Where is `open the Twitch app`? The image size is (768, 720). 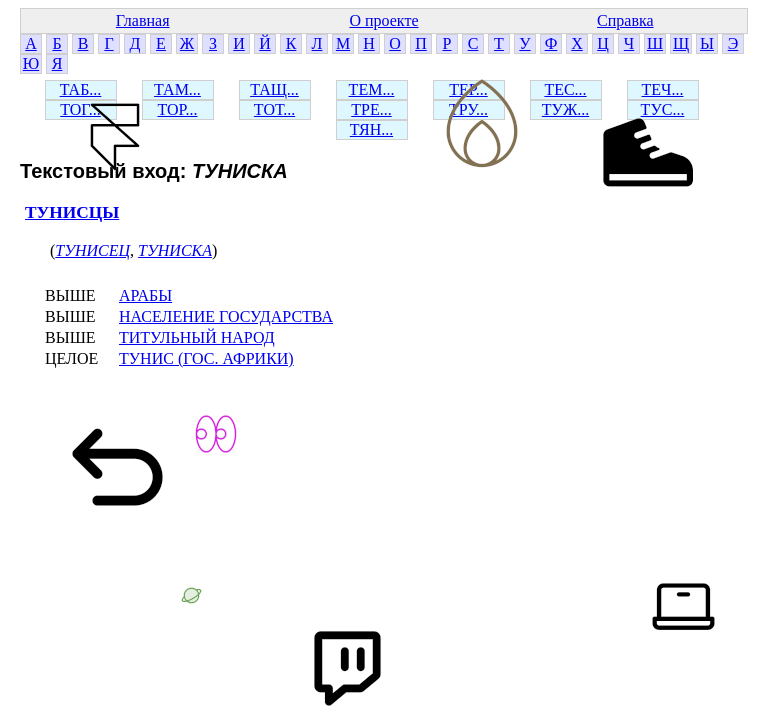
open the Twitch app is located at coordinates (347, 664).